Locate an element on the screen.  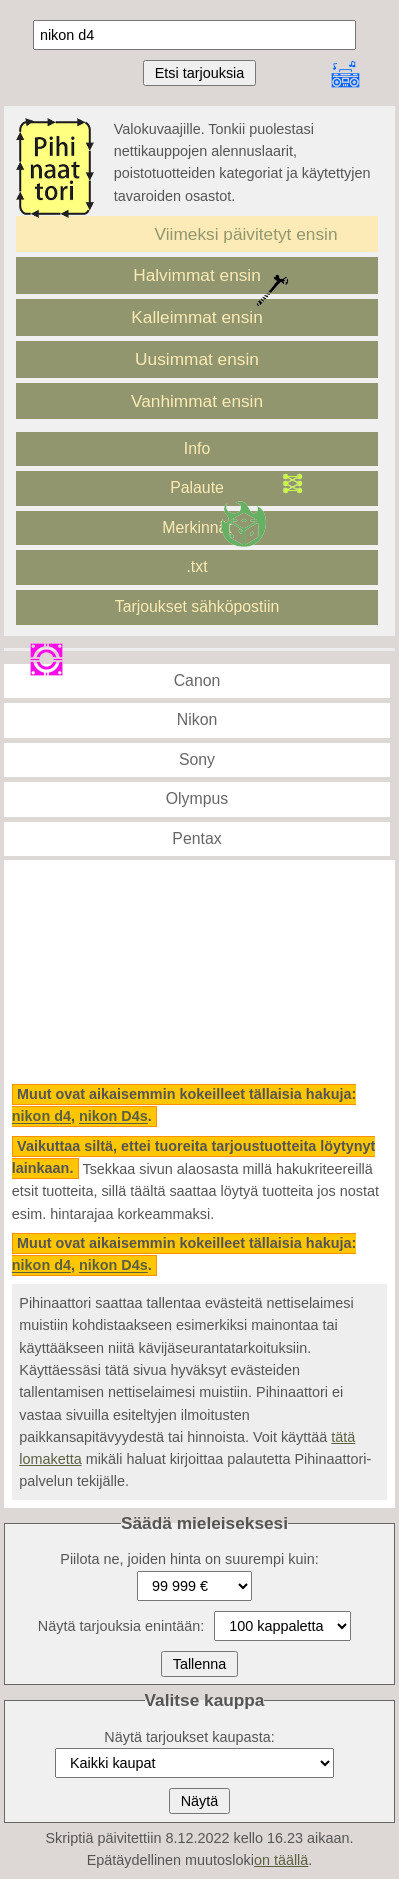
activate a risky or high-stakes game mode is located at coordinates (244, 524).